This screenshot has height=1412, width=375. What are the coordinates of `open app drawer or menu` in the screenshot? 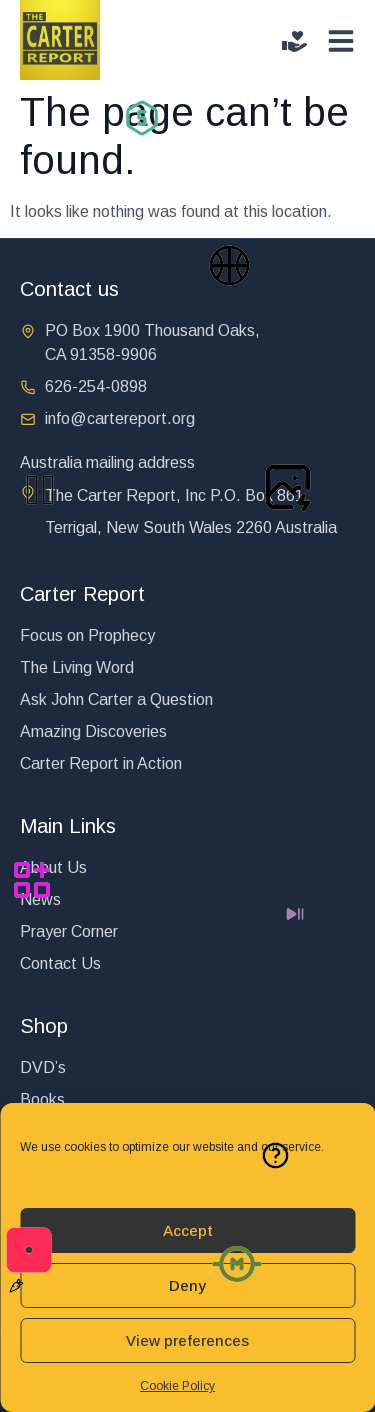 It's located at (32, 880).